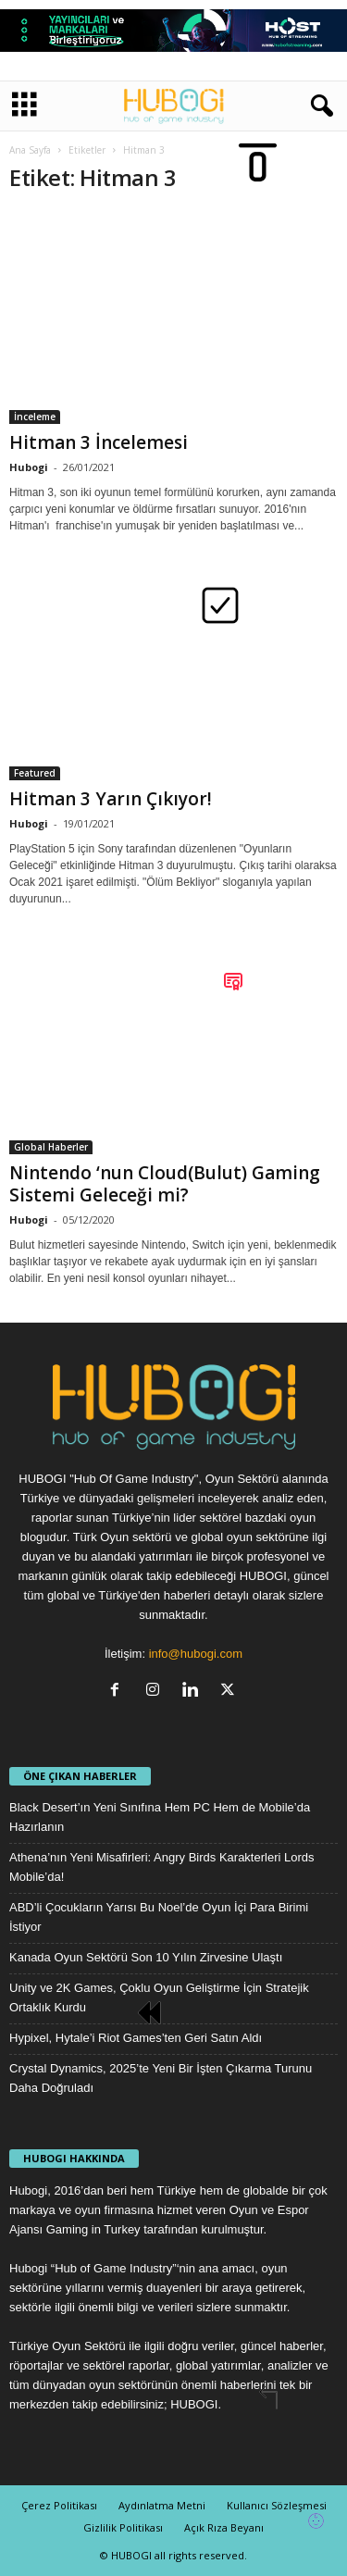 This screenshot has height=2576, width=347. Describe the element at coordinates (257, 162) in the screenshot. I see `align selected elements to top` at that location.